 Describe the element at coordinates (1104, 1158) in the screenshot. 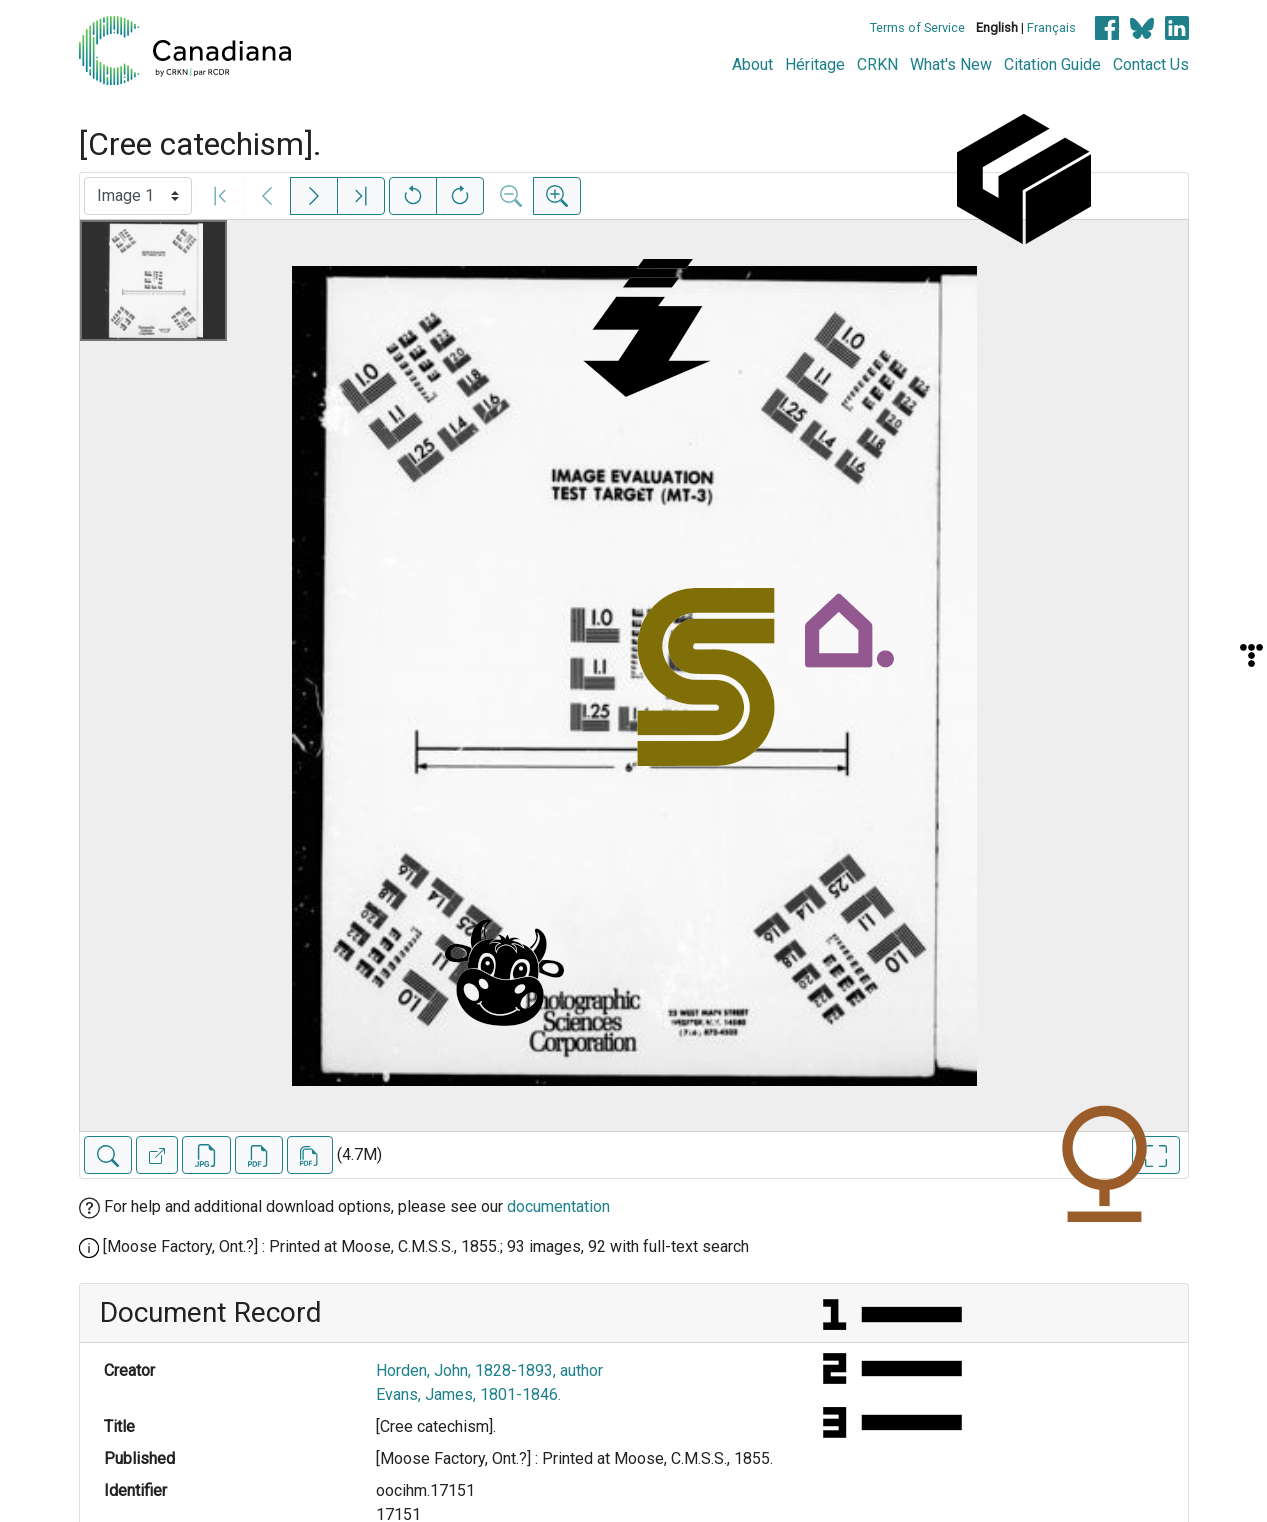

I see `mark a location on the map` at that location.